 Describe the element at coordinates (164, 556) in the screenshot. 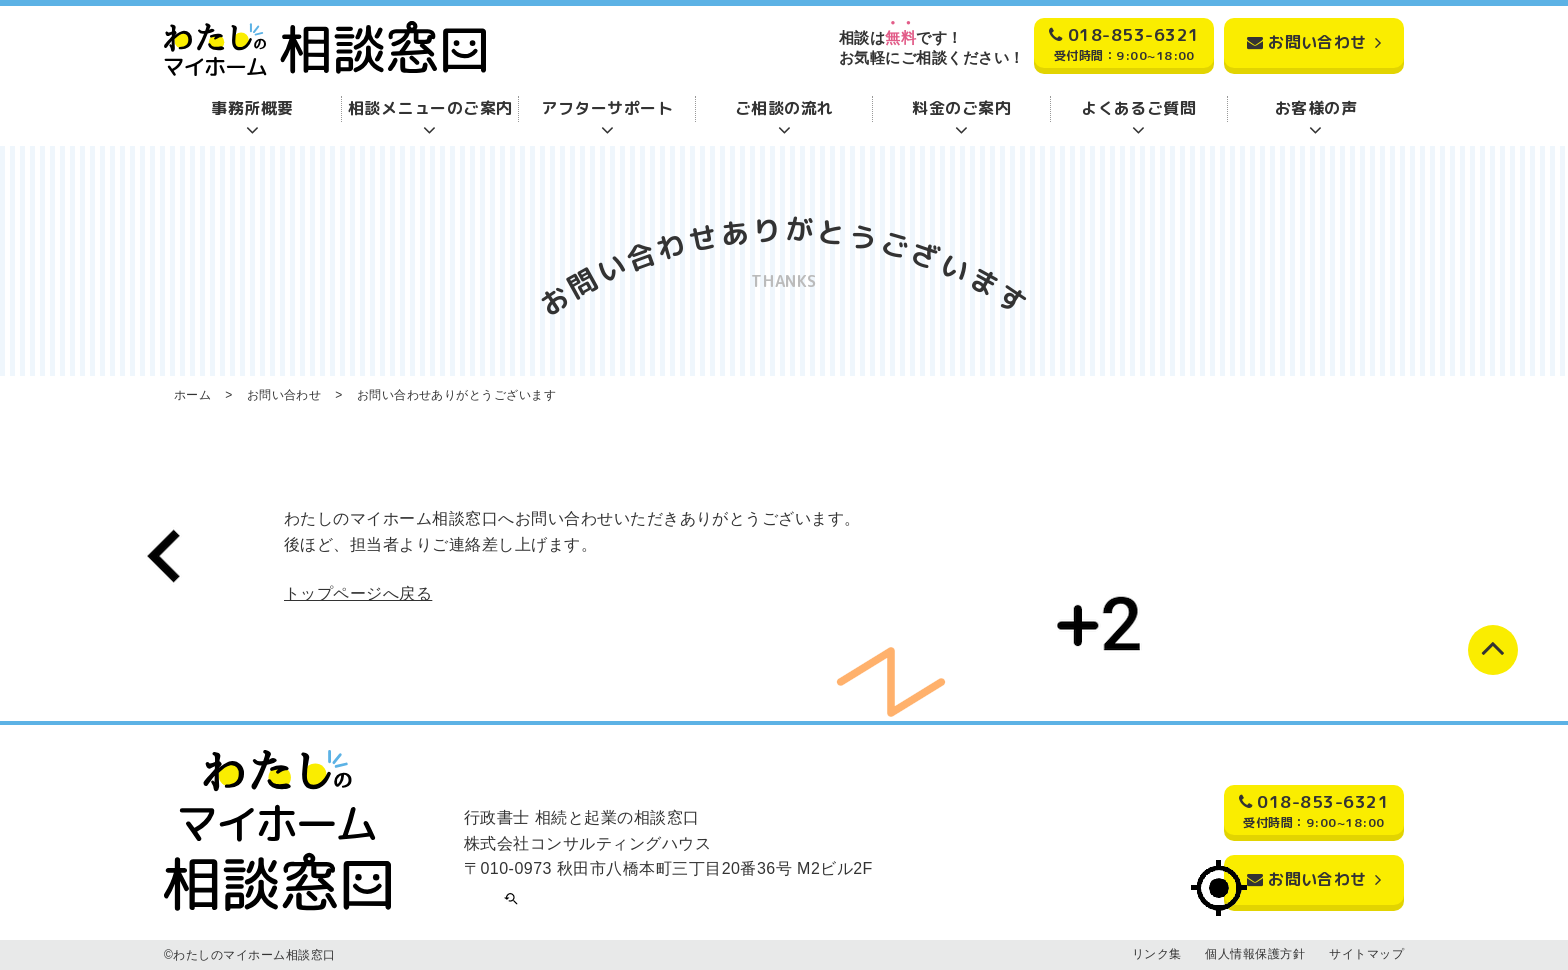

I see `go back to the previous screen` at that location.